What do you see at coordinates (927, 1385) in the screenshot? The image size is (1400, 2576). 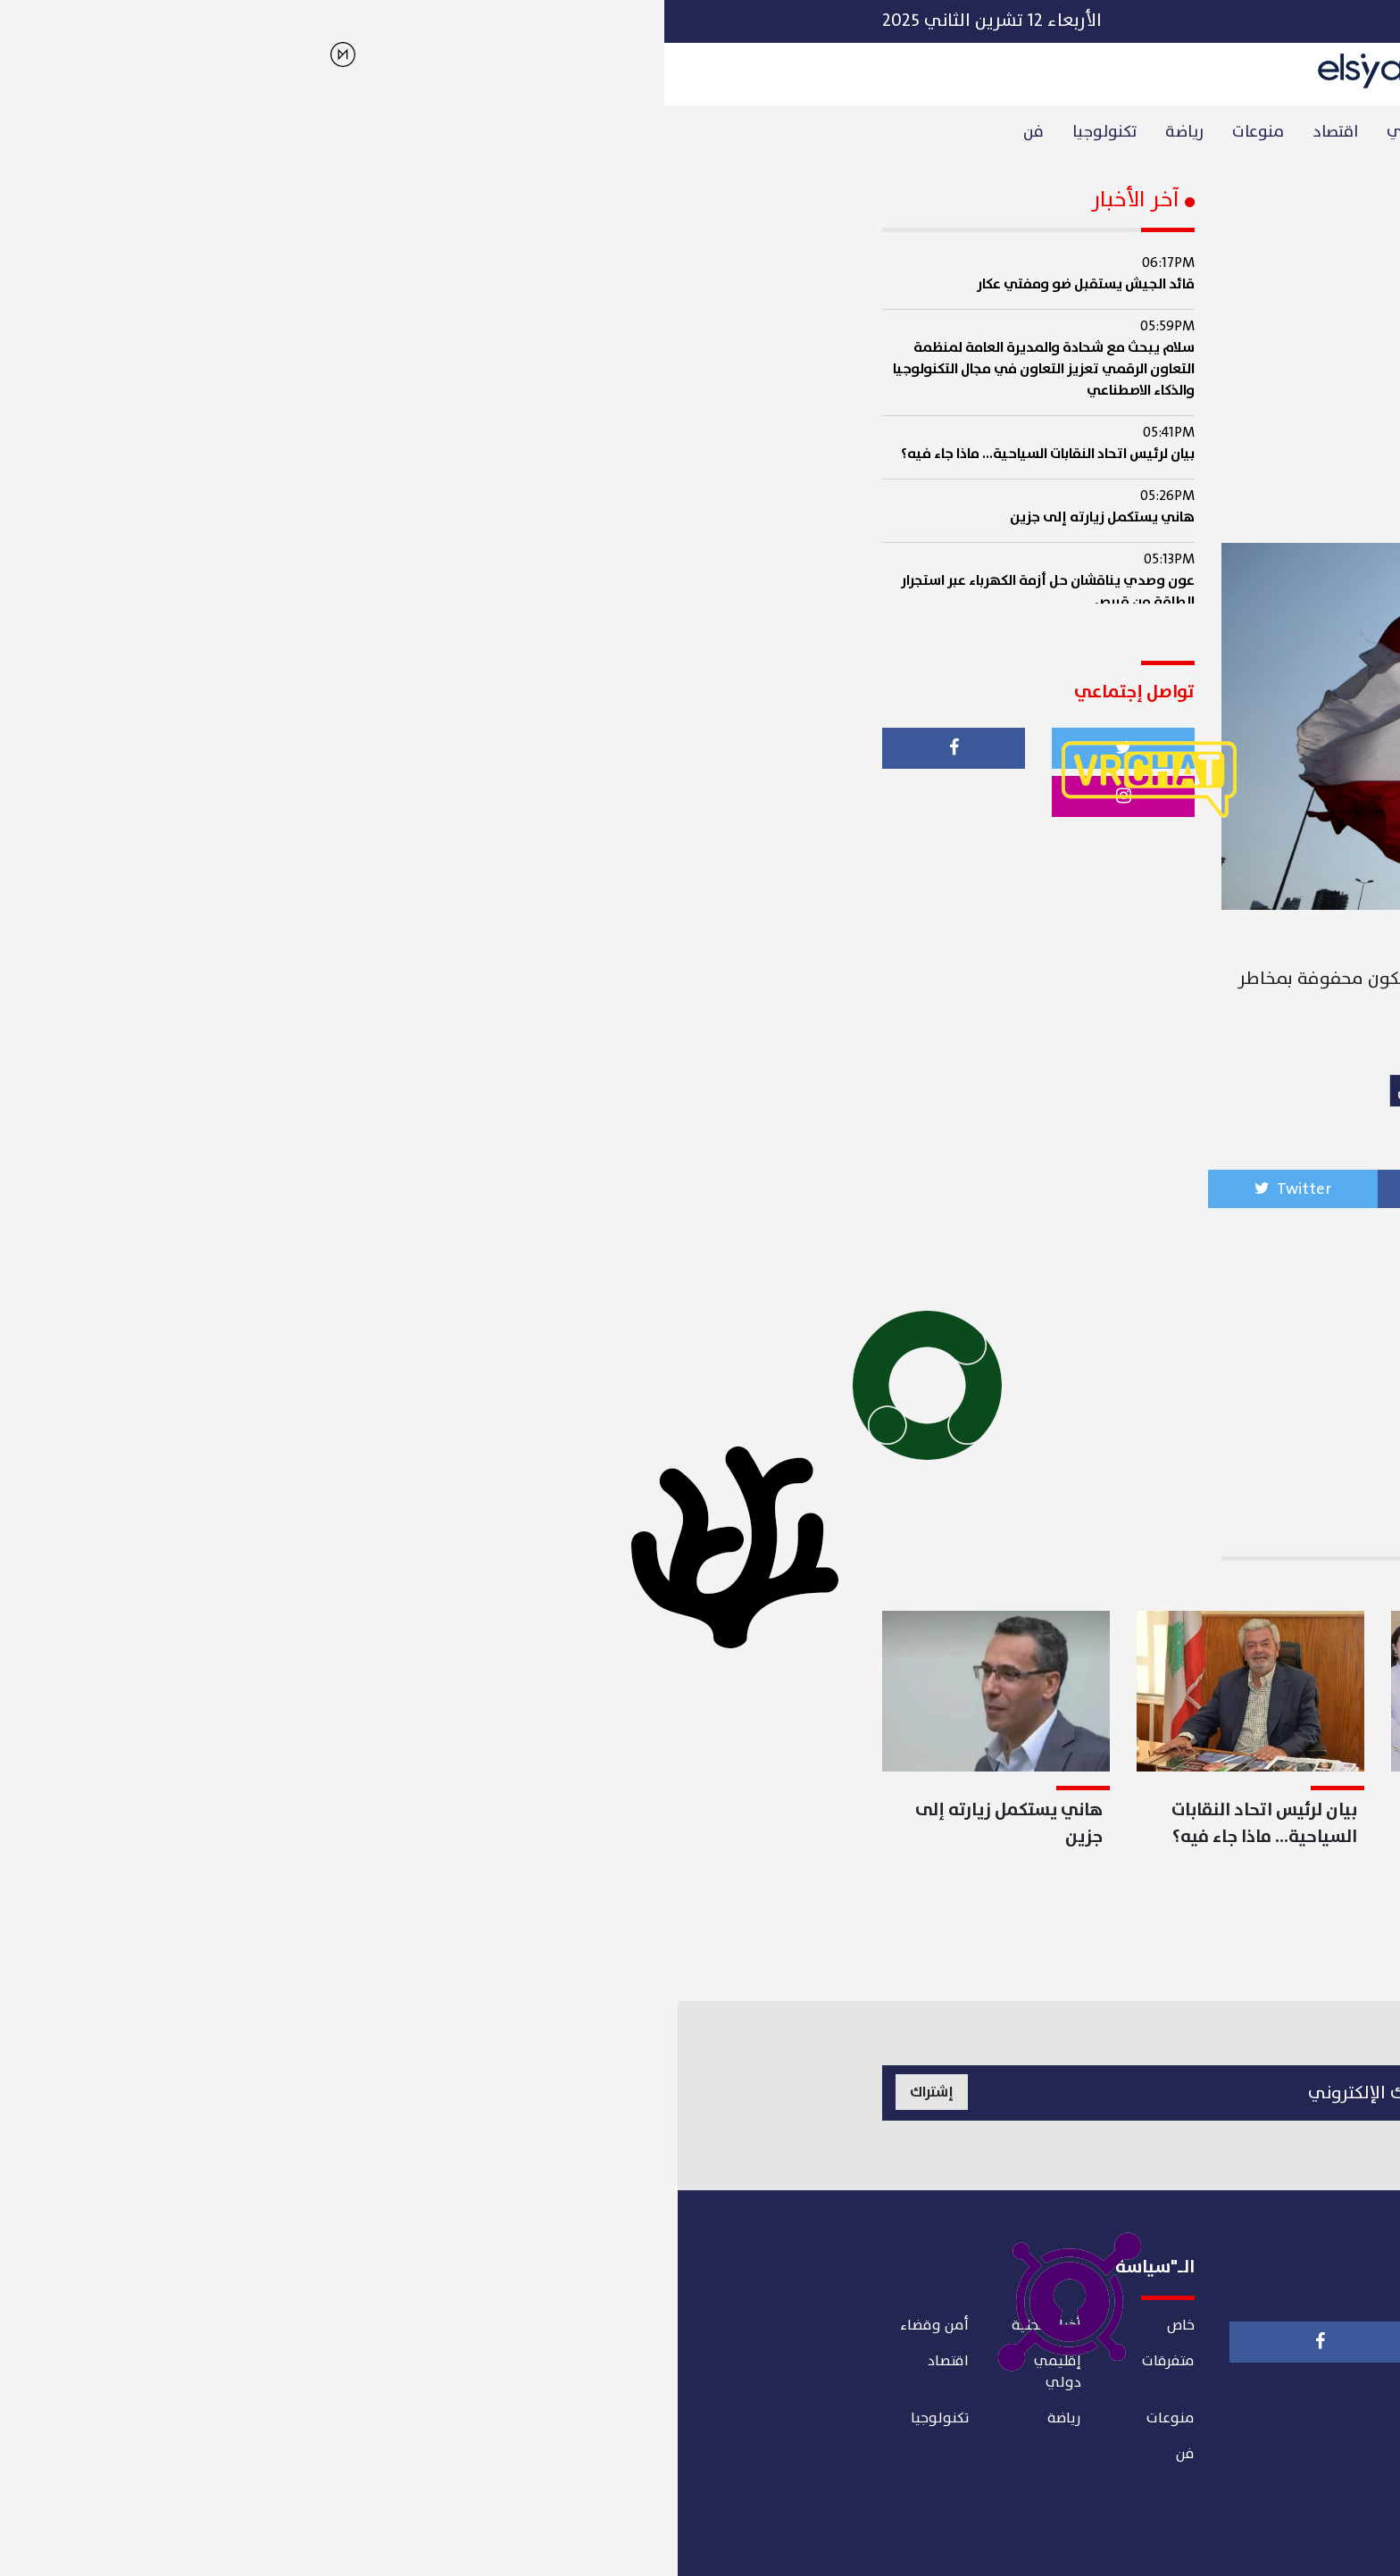 I see `google marketing platform logo` at bounding box center [927, 1385].